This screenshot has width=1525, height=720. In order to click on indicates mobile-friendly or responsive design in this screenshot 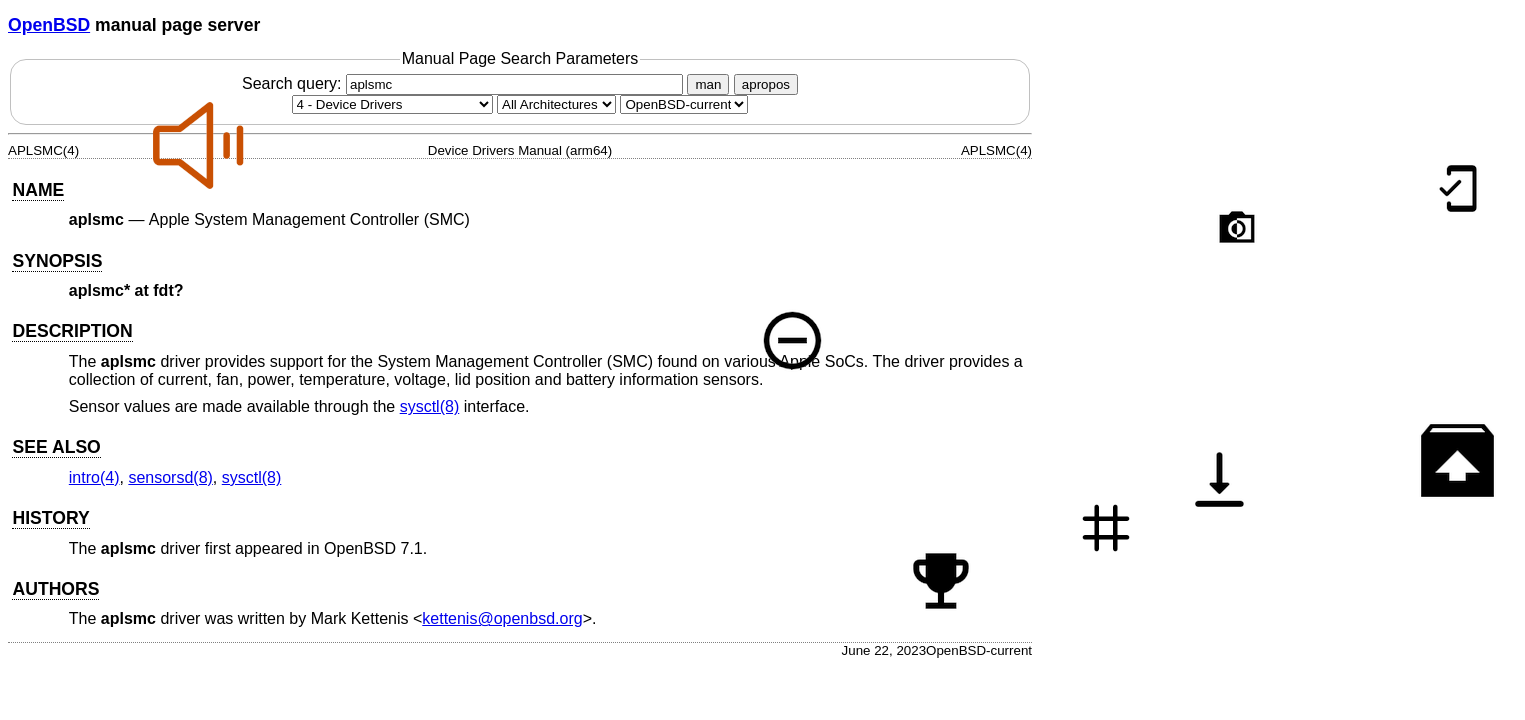, I will do `click(1457, 188)`.